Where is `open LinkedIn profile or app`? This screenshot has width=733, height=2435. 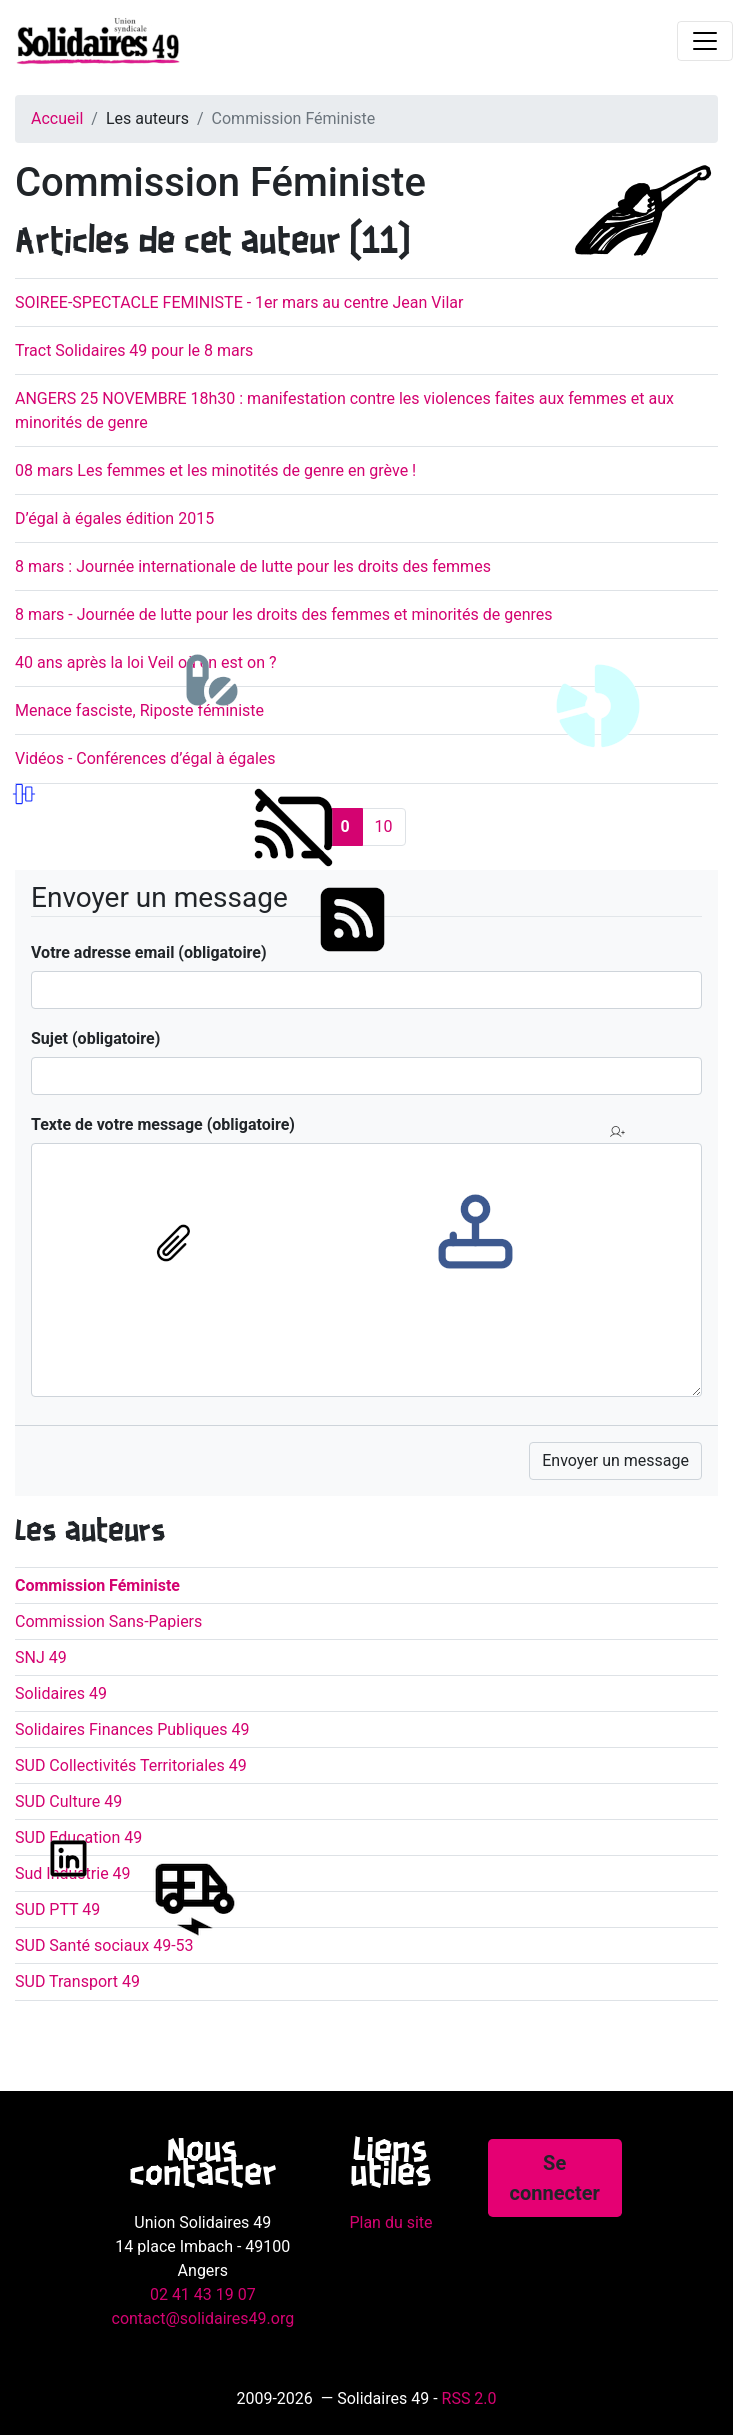
open LinkedIn profile or app is located at coordinates (68, 1858).